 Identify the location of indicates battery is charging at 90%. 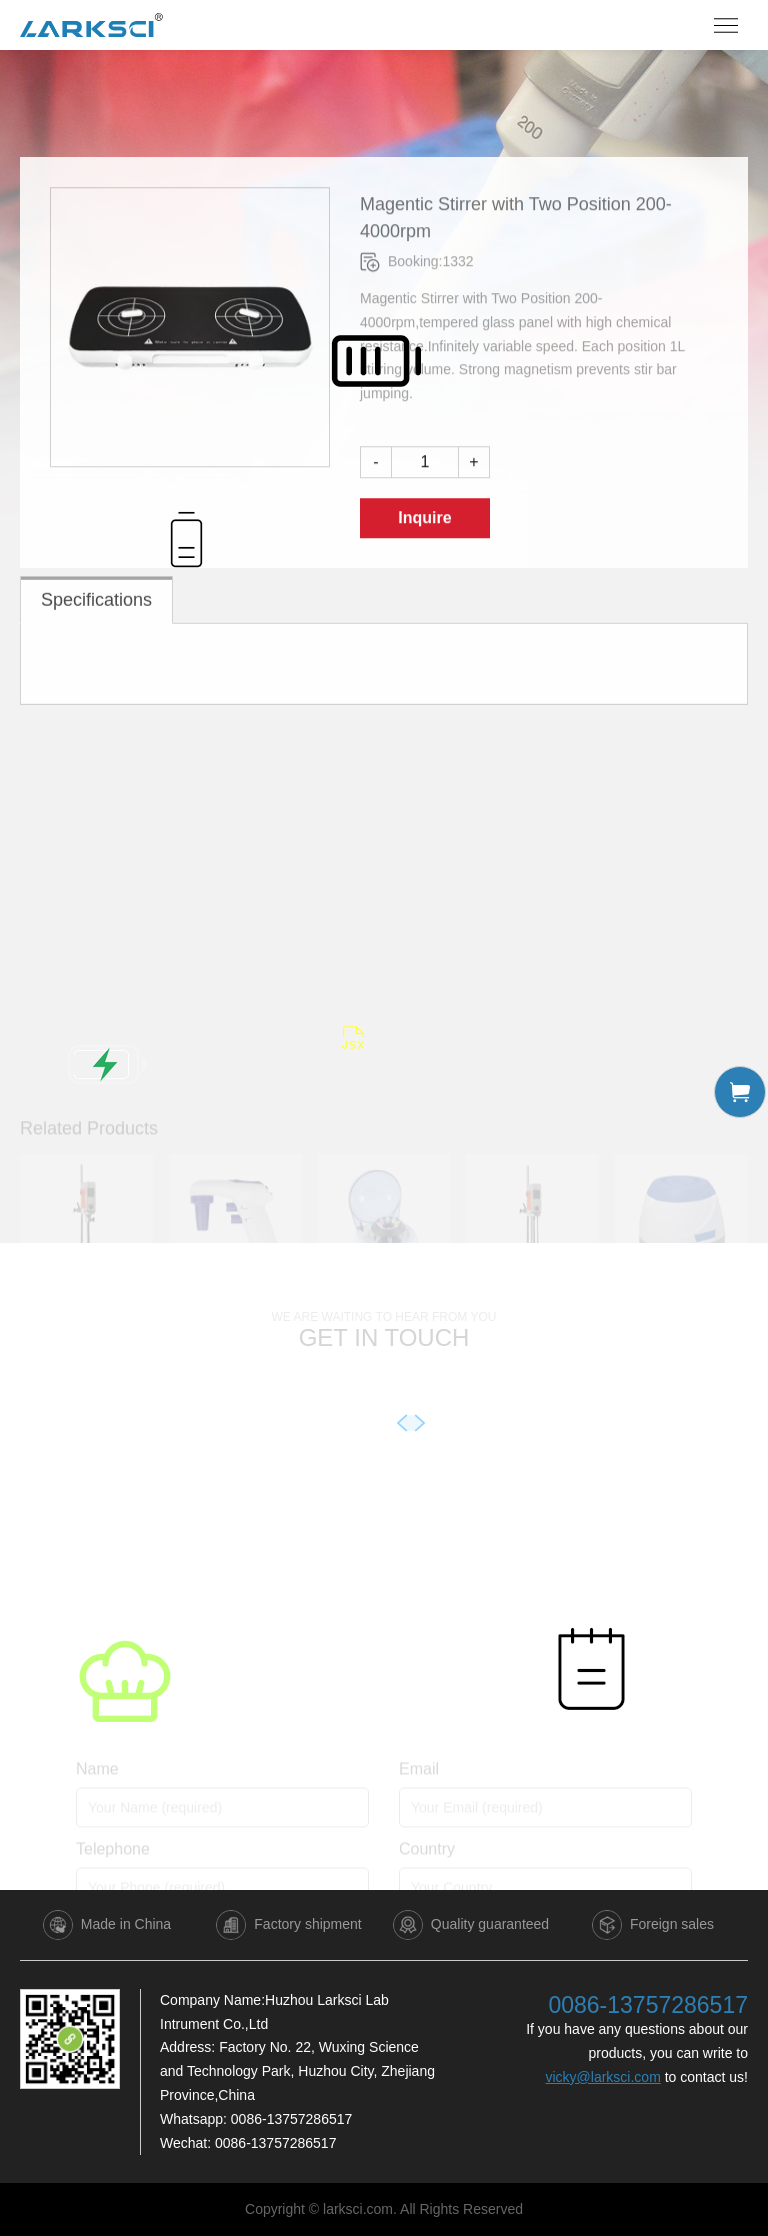
(107, 1064).